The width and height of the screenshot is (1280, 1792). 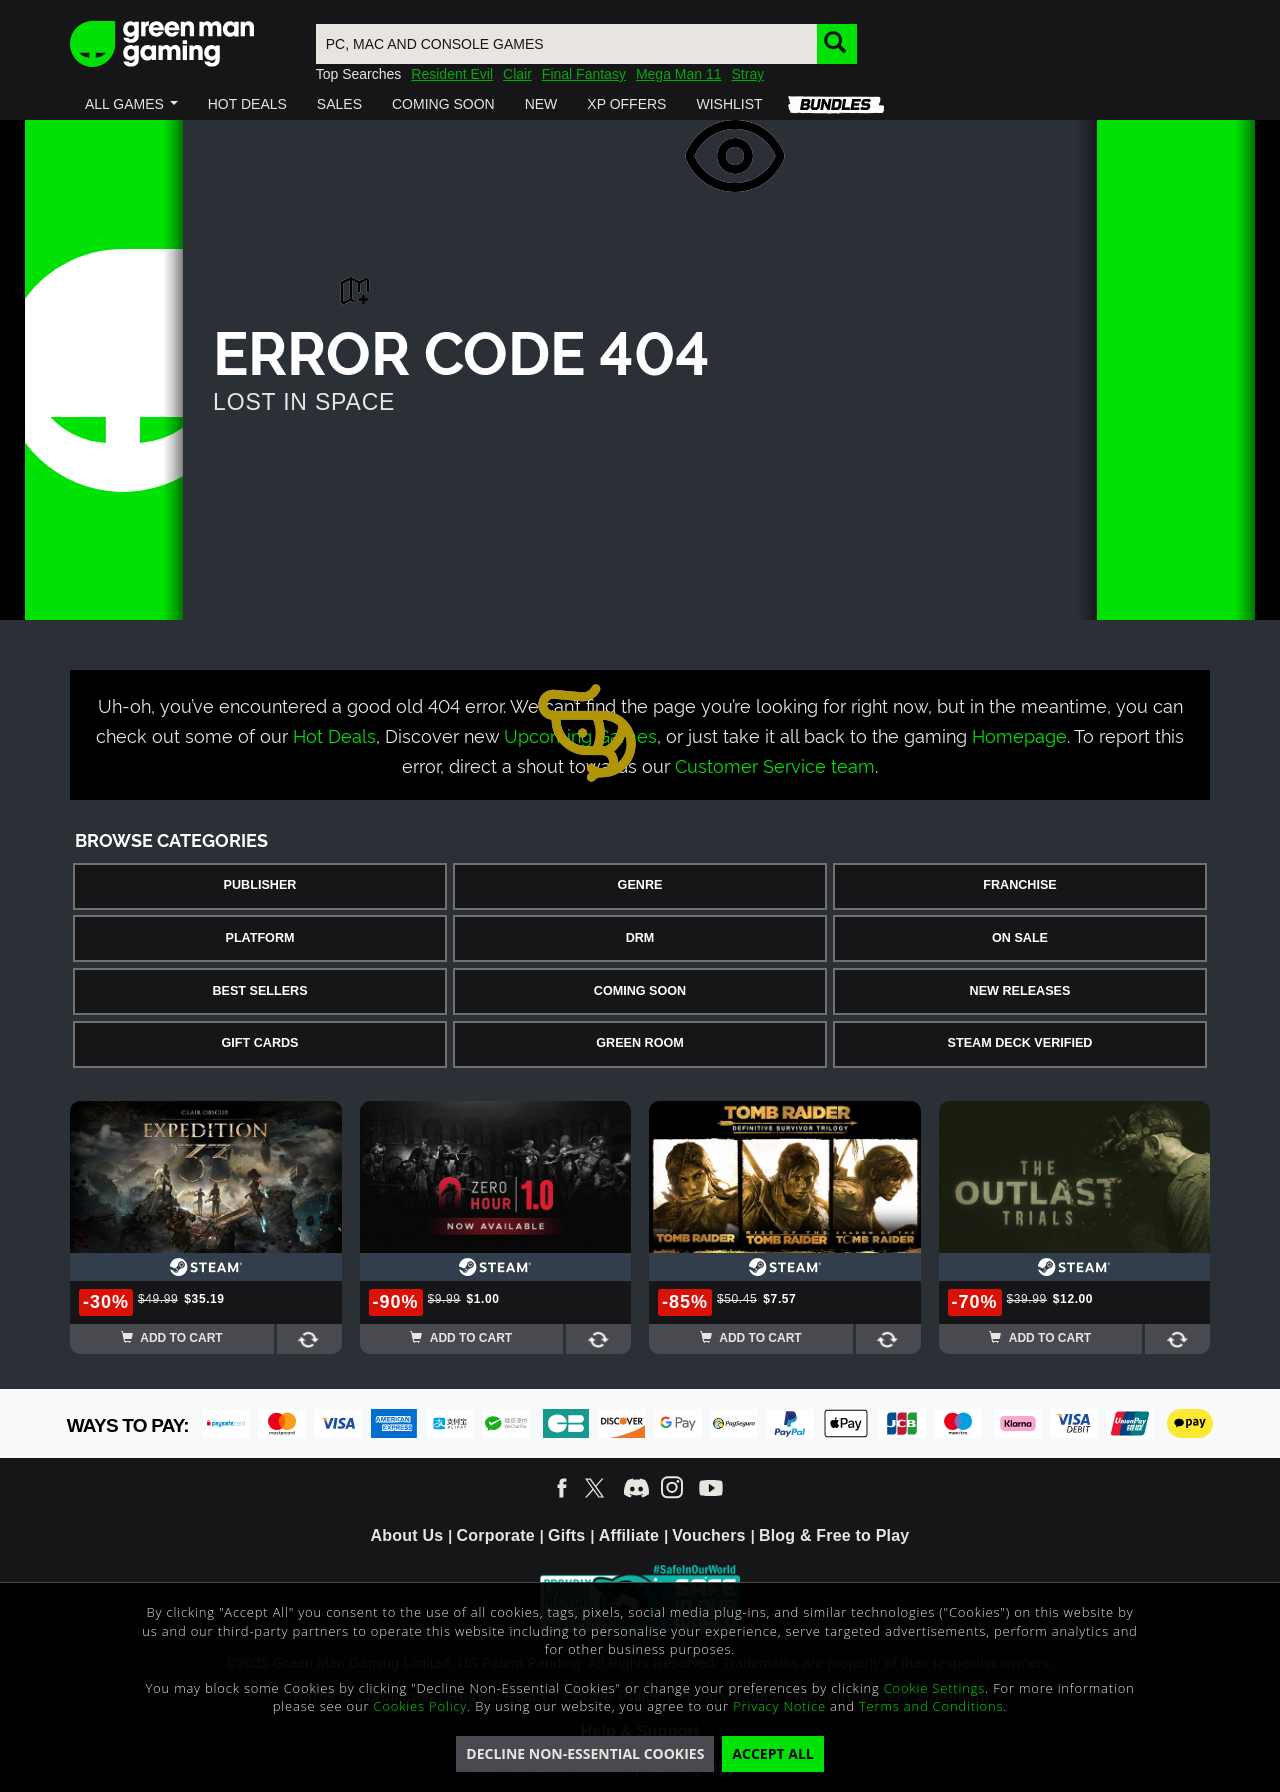 What do you see at coordinates (735, 156) in the screenshot?
I see `view or preview content` at bounding box center [735, 156].